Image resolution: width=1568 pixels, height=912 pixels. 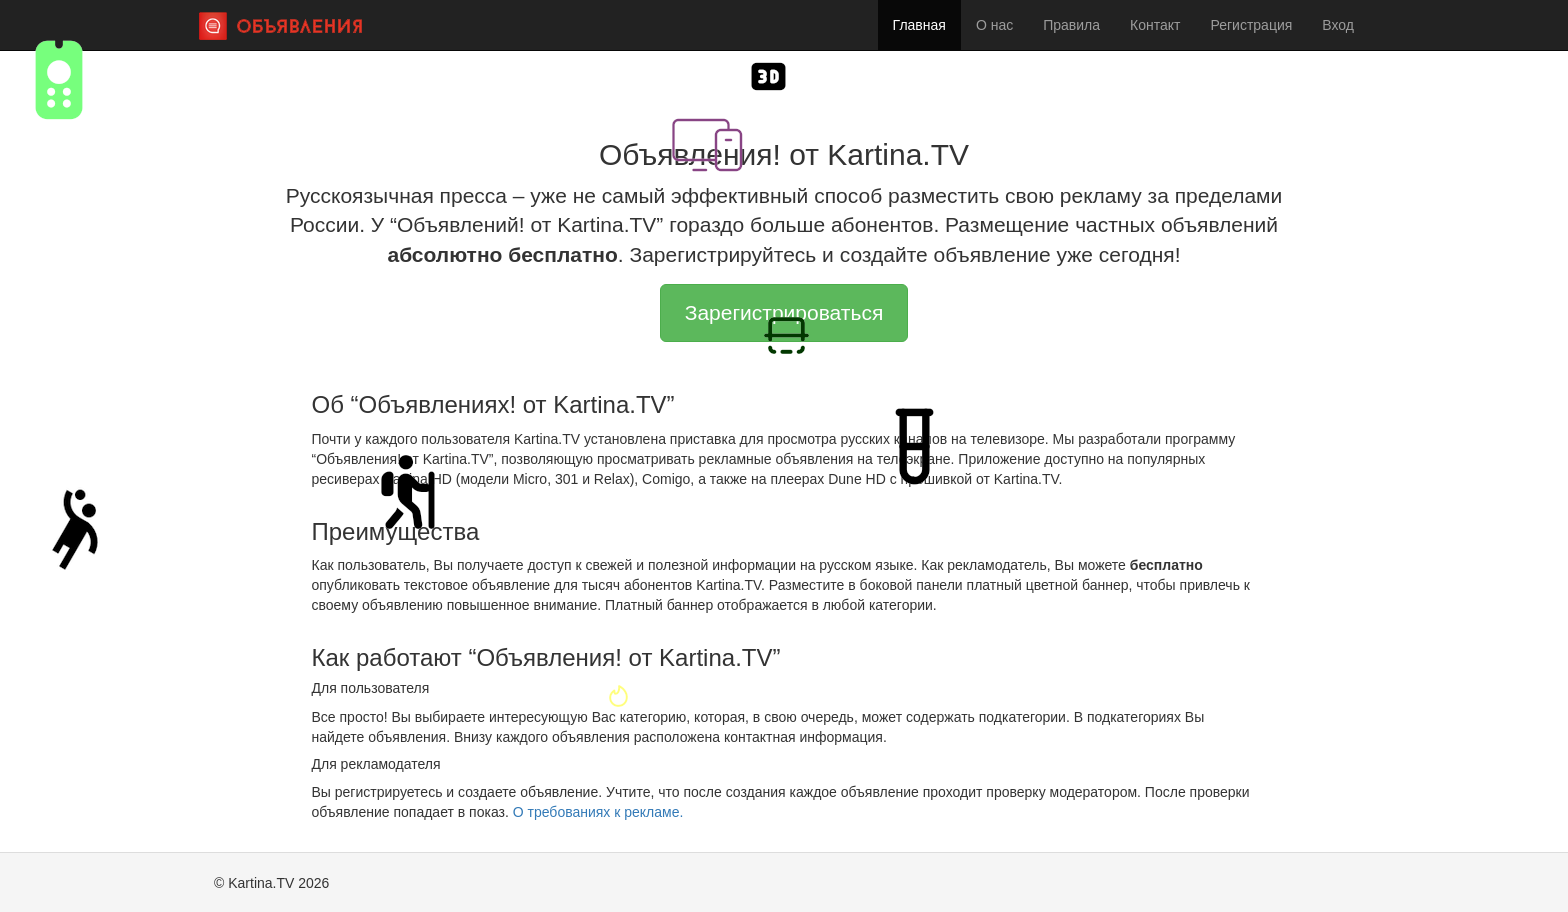 I want to click on indicates 3D content or viewing mode, so click(x=768, y=76).